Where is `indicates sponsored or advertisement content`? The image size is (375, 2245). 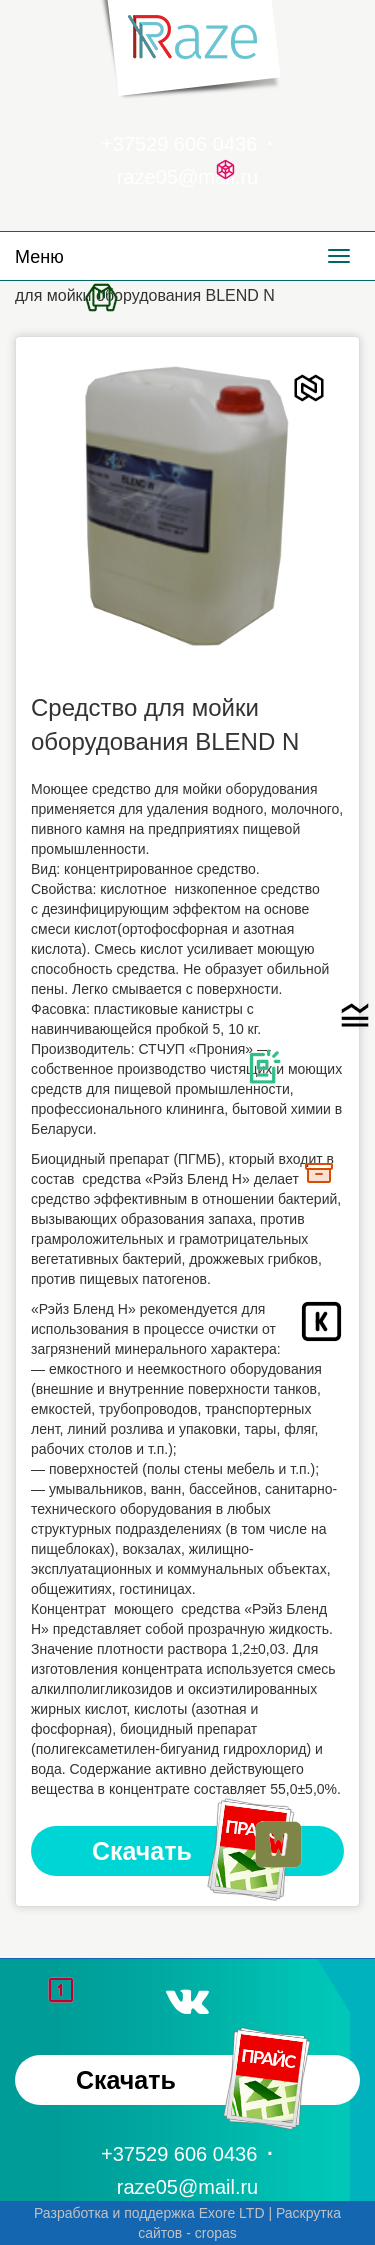 indicates sponsored or advertisement content is located at coordinates (263, 1066).